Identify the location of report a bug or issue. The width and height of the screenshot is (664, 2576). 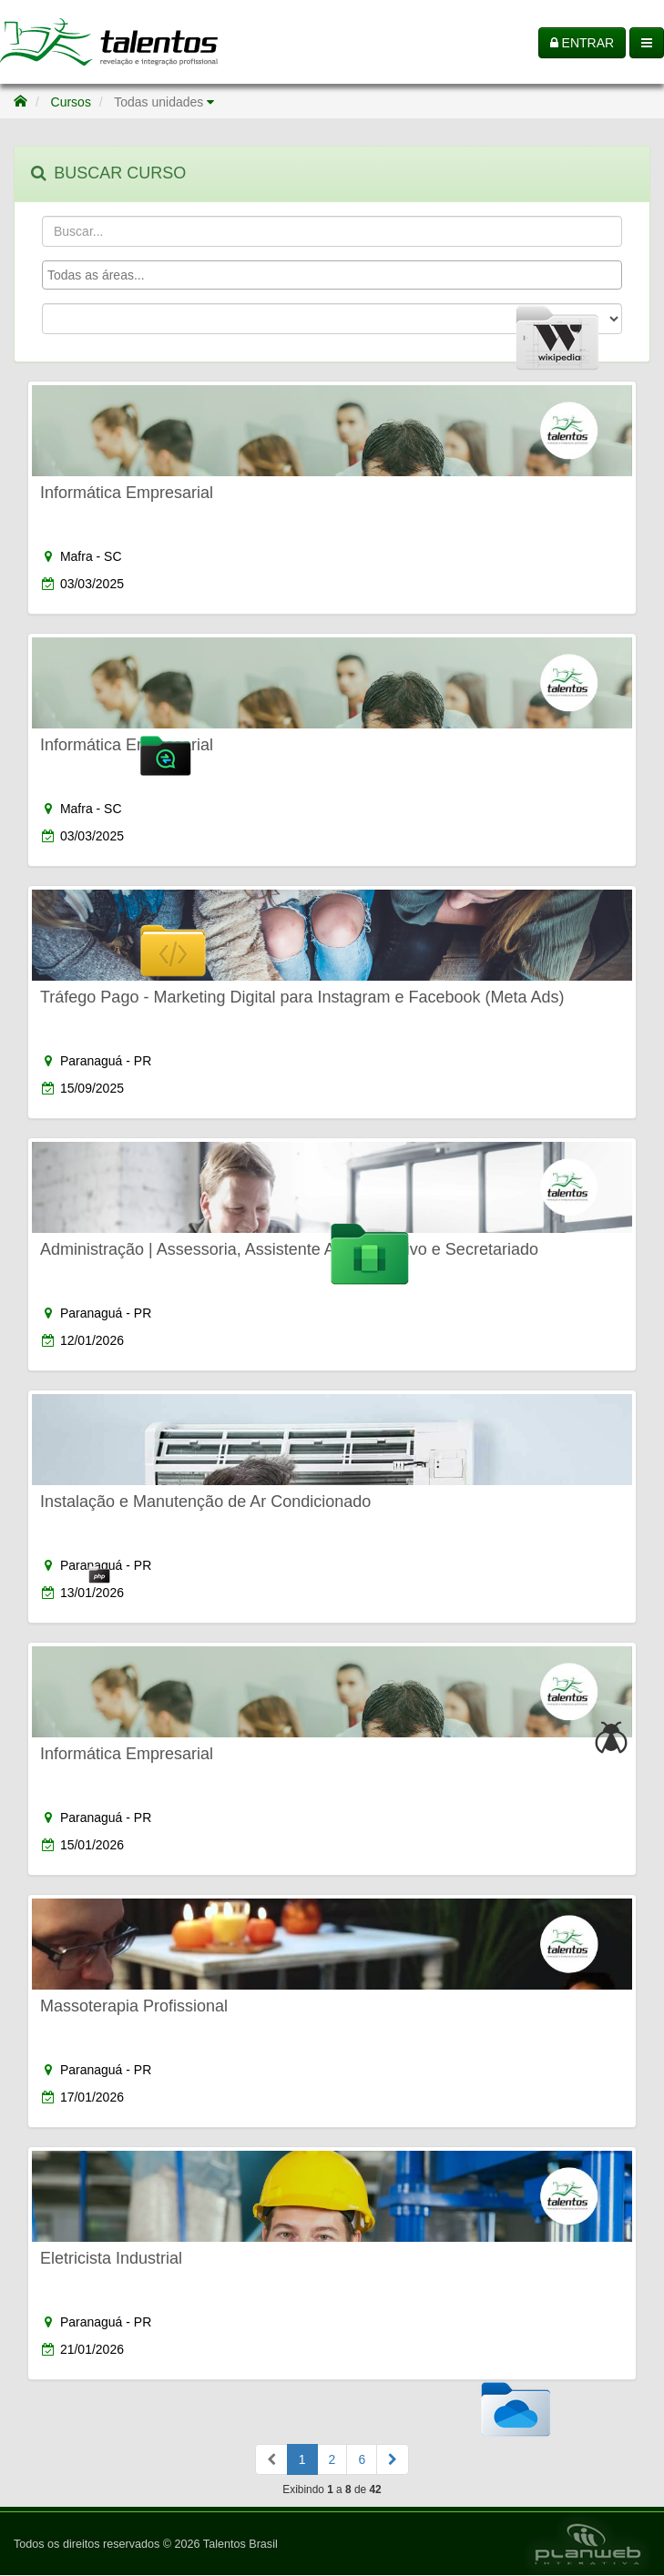
(611, 1737).